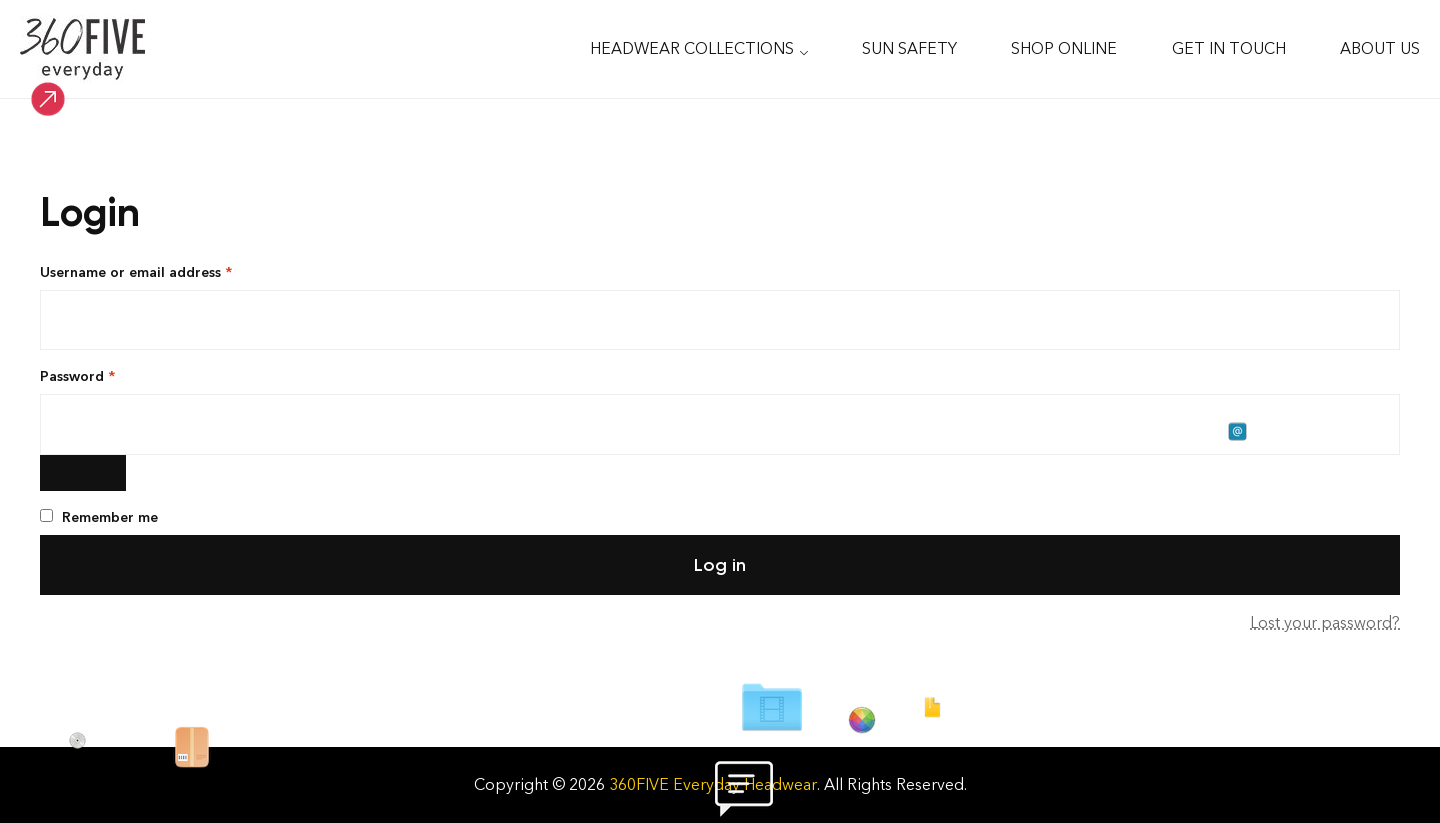  I want to click on neochat messaging app system tray icon, so click(744, 789).